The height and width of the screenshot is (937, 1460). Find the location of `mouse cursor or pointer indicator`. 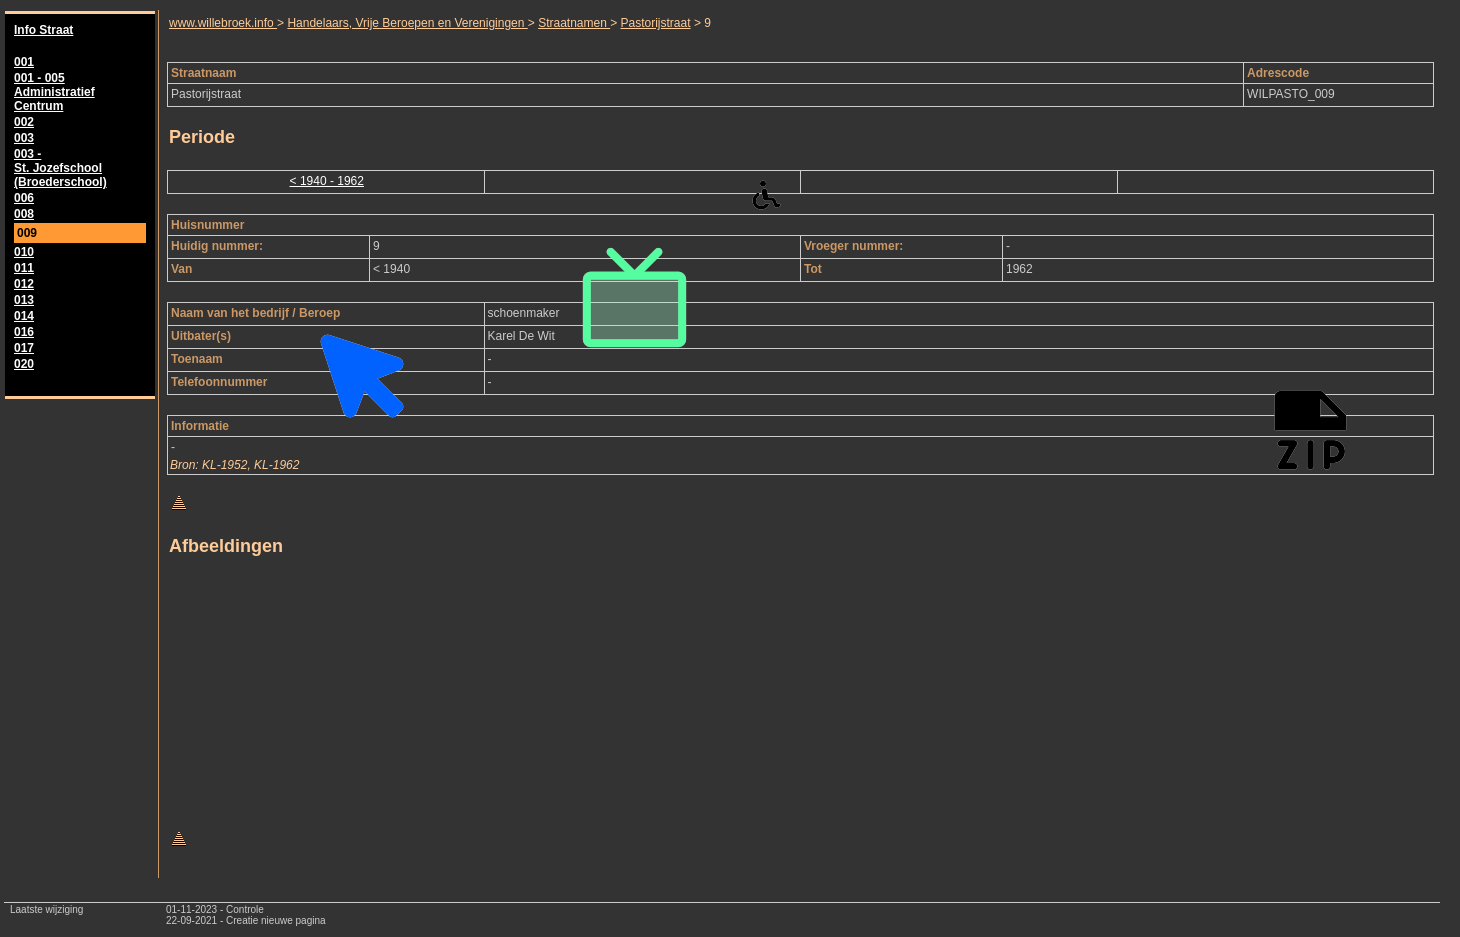

mouse cursor or pointer indicator is located at coordinates (362, 376).